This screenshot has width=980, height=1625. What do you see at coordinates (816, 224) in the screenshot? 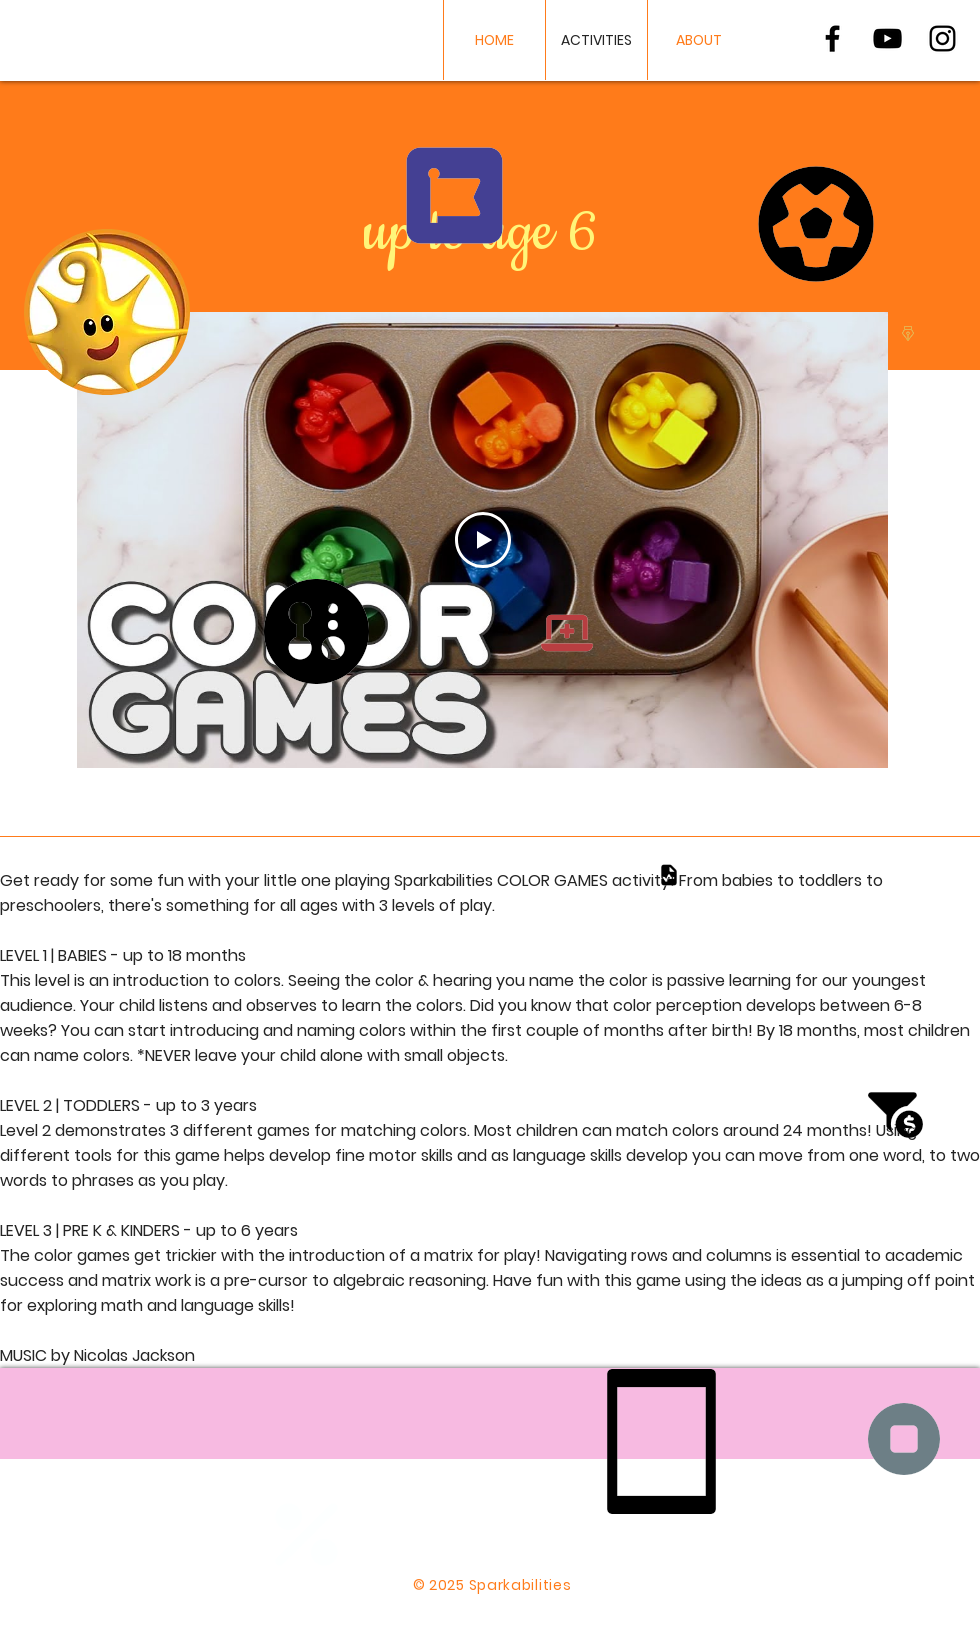
I see `access sports or soccer-related content` at bounding box center [816, 224].